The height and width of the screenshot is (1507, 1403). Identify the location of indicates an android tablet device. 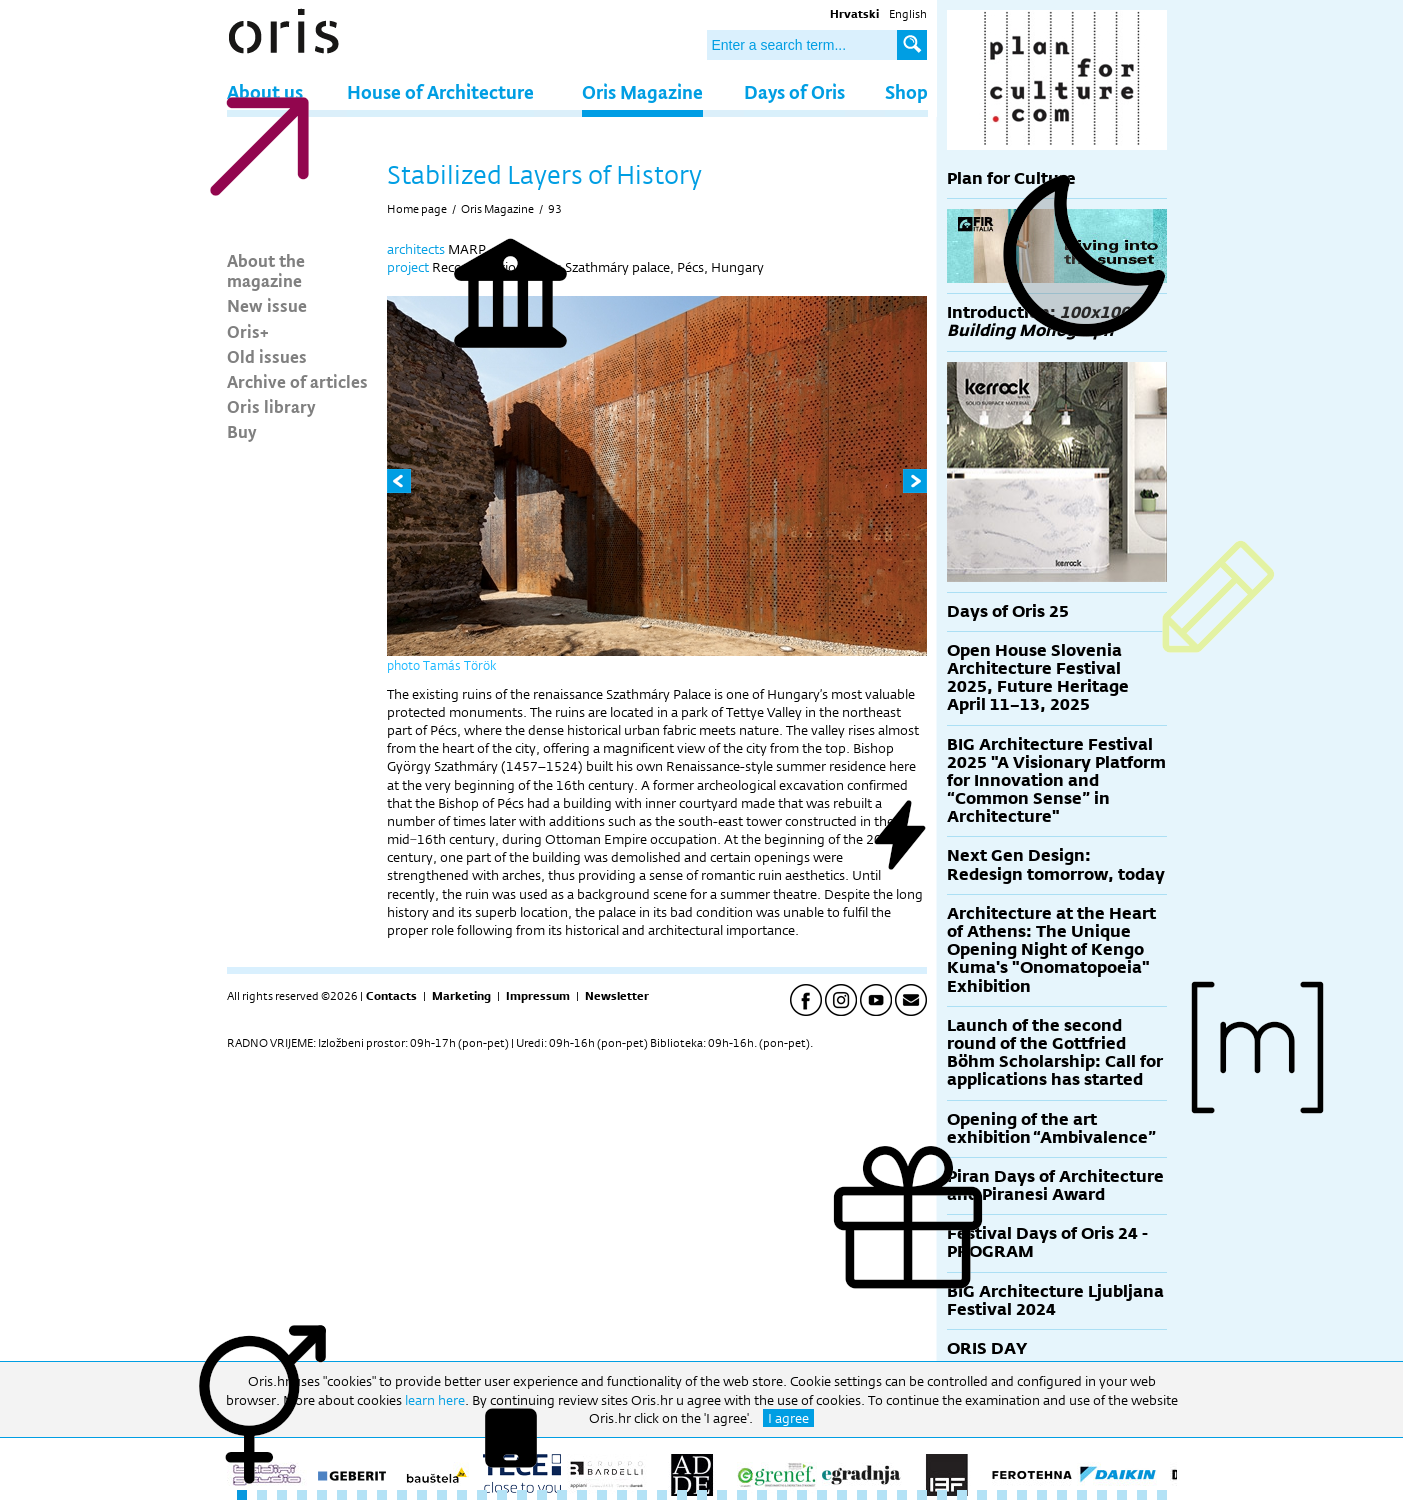
(511, 1438).